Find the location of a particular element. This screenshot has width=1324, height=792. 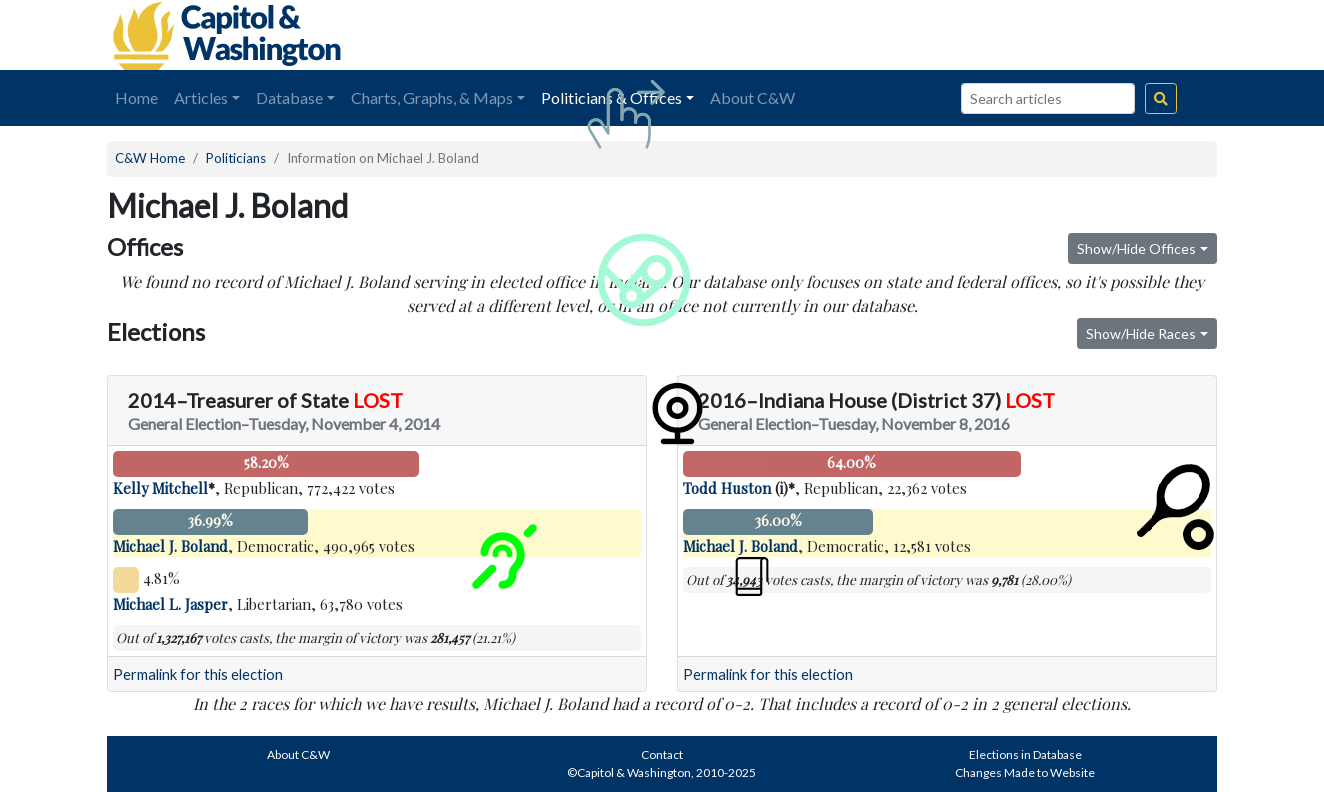

view towel or linen amenities is located at coordinates (750, 576).